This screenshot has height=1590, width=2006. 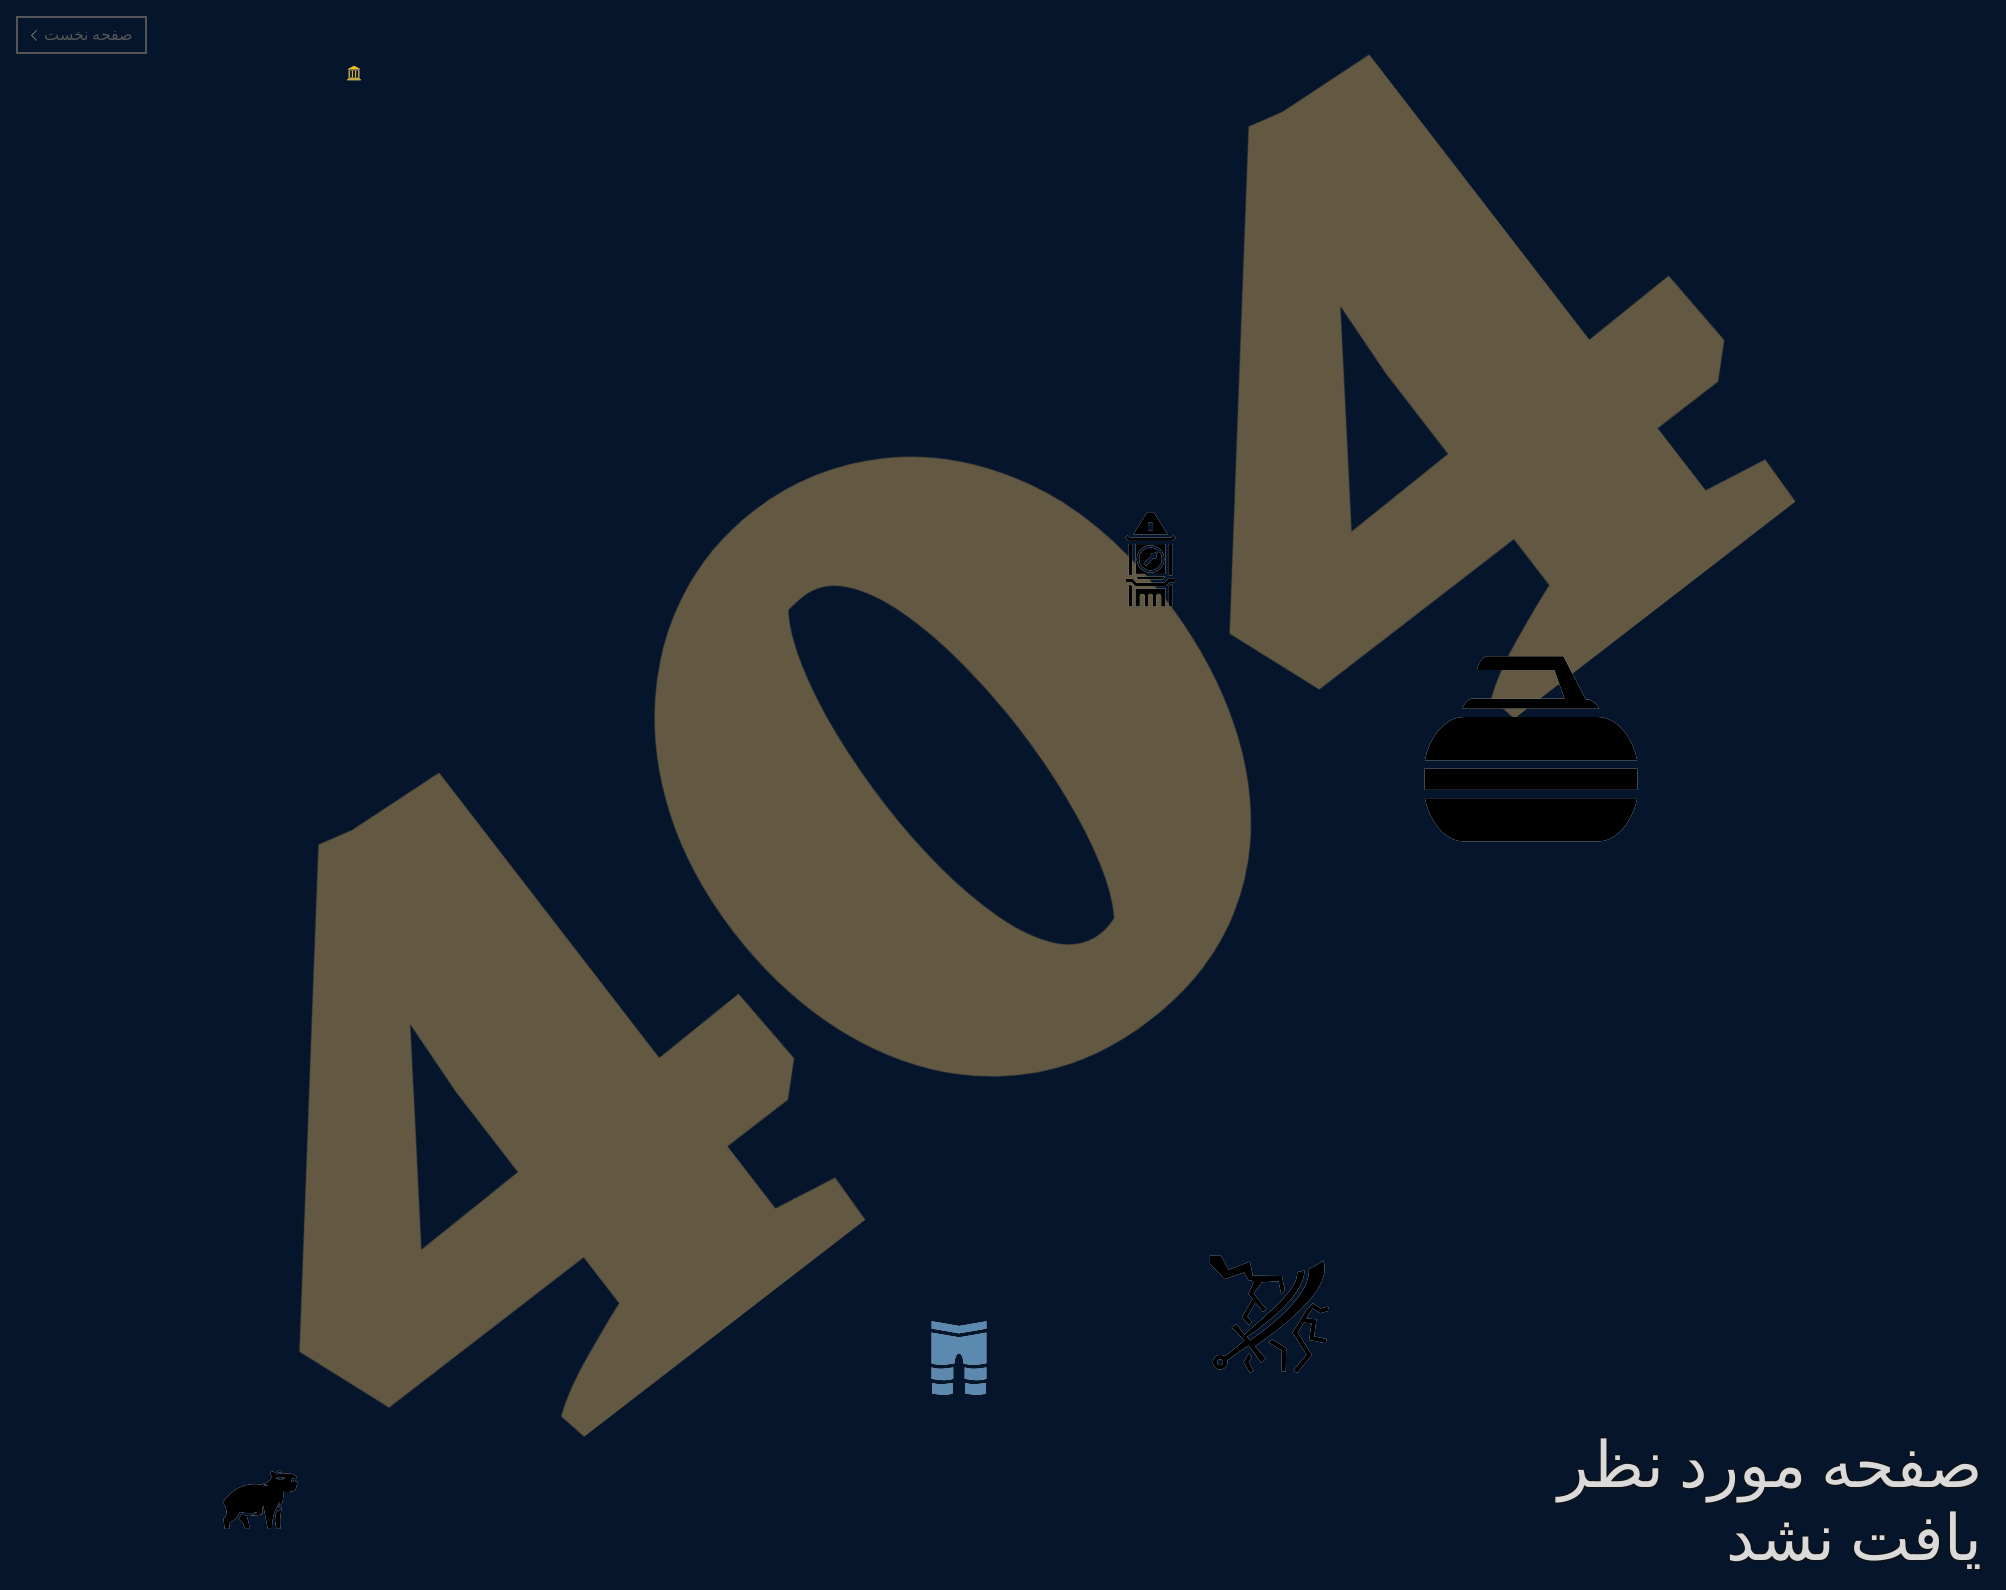 I want to click on equip armored leg gear, so click(x=959, y=1358).